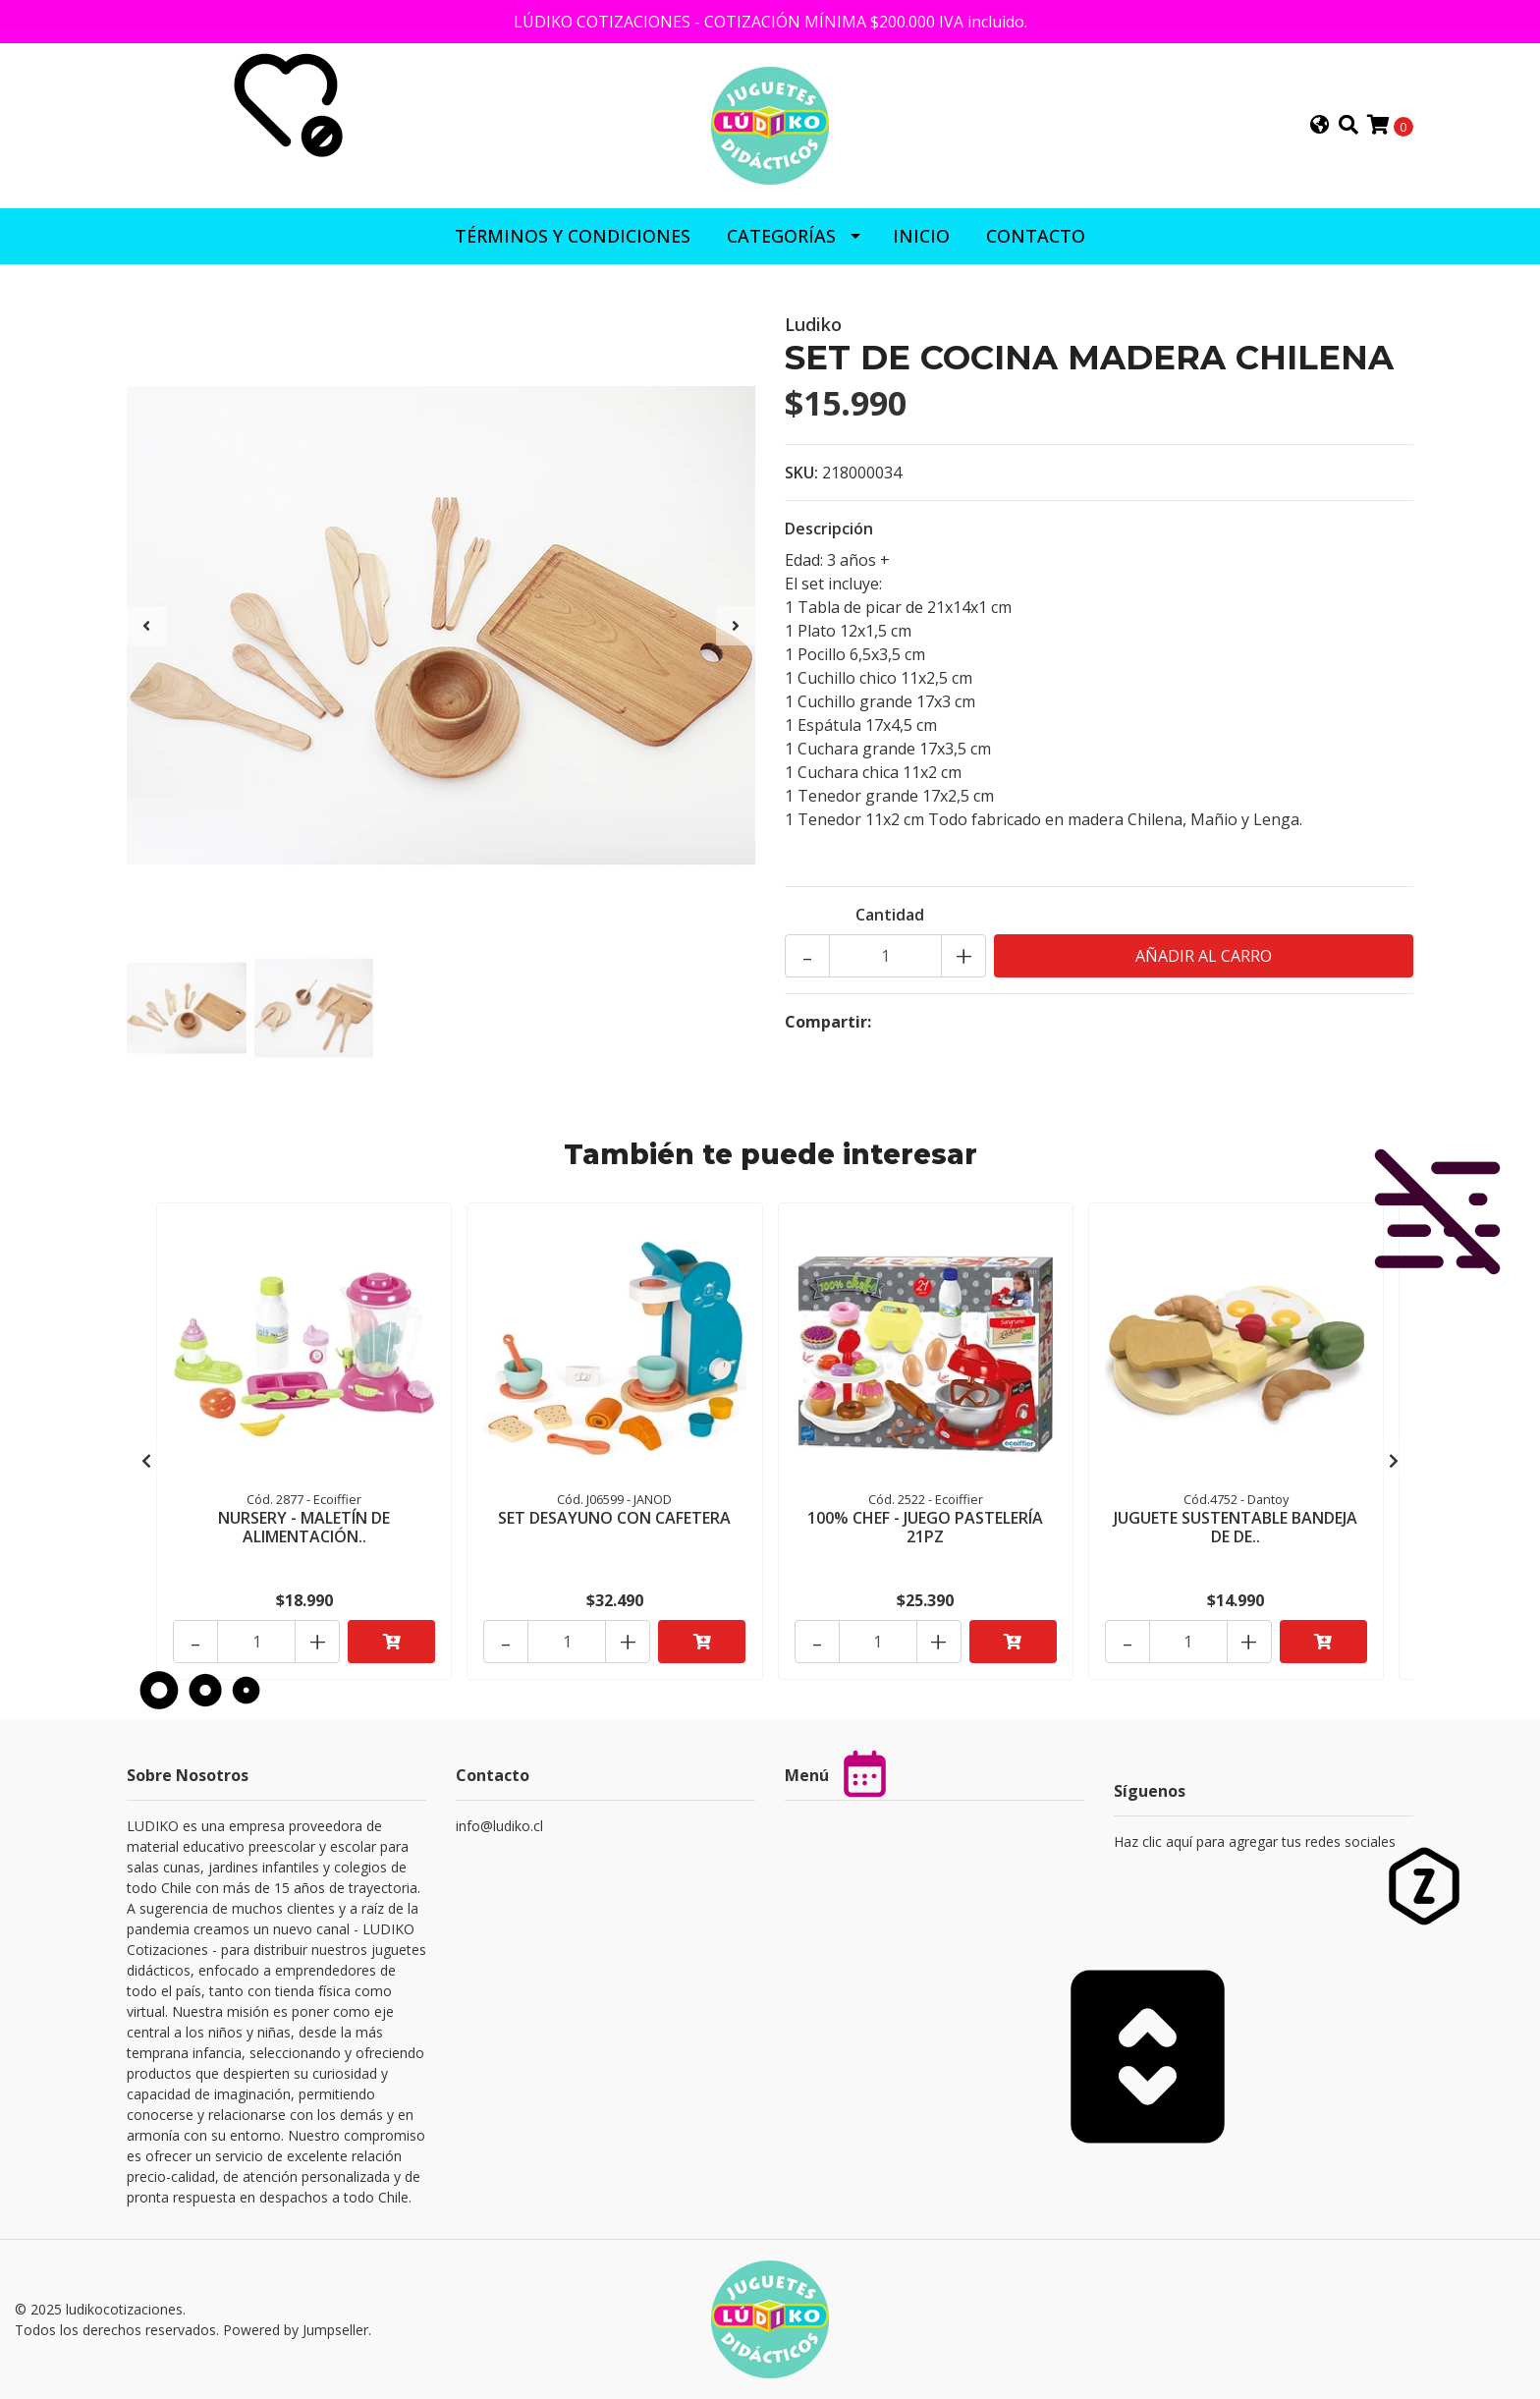 Image resolution: width=1540 pixels, height=2399 pixels. I want to click on remove from favorites, so click(286, 100).